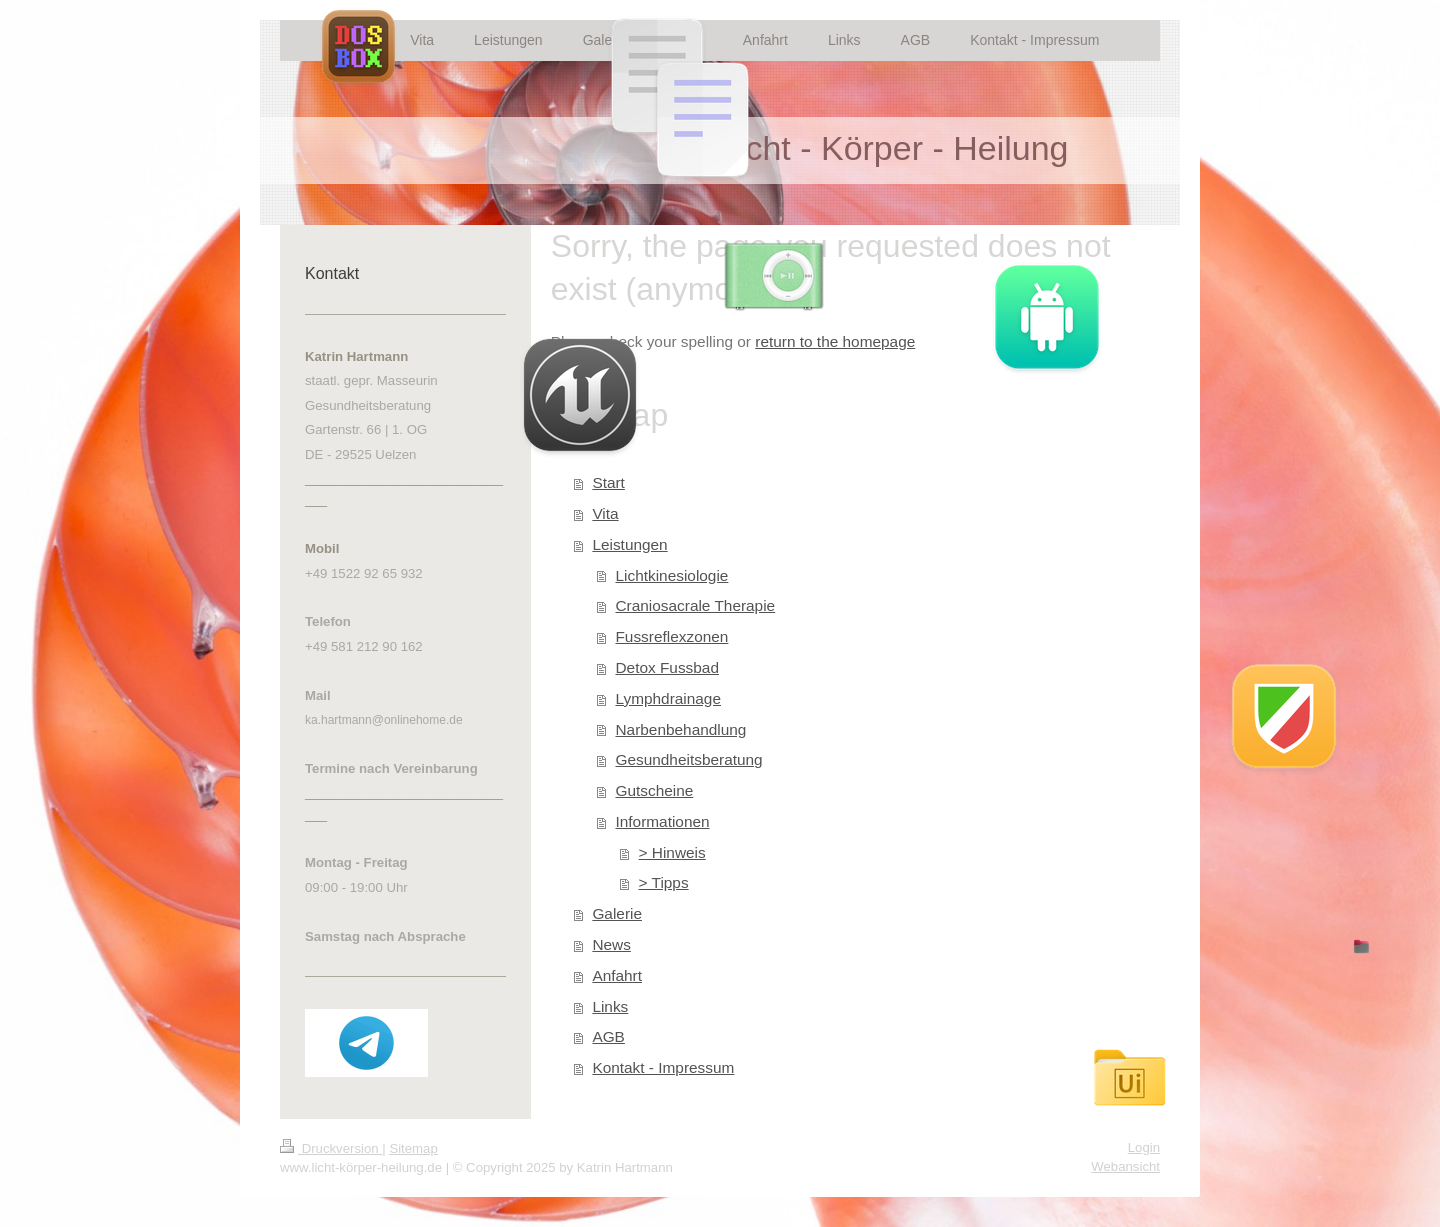 Image resolution: width=1440 pixels, height=1227 pixels. I want to click on copy selected content to clipboard, so click(680, 97).